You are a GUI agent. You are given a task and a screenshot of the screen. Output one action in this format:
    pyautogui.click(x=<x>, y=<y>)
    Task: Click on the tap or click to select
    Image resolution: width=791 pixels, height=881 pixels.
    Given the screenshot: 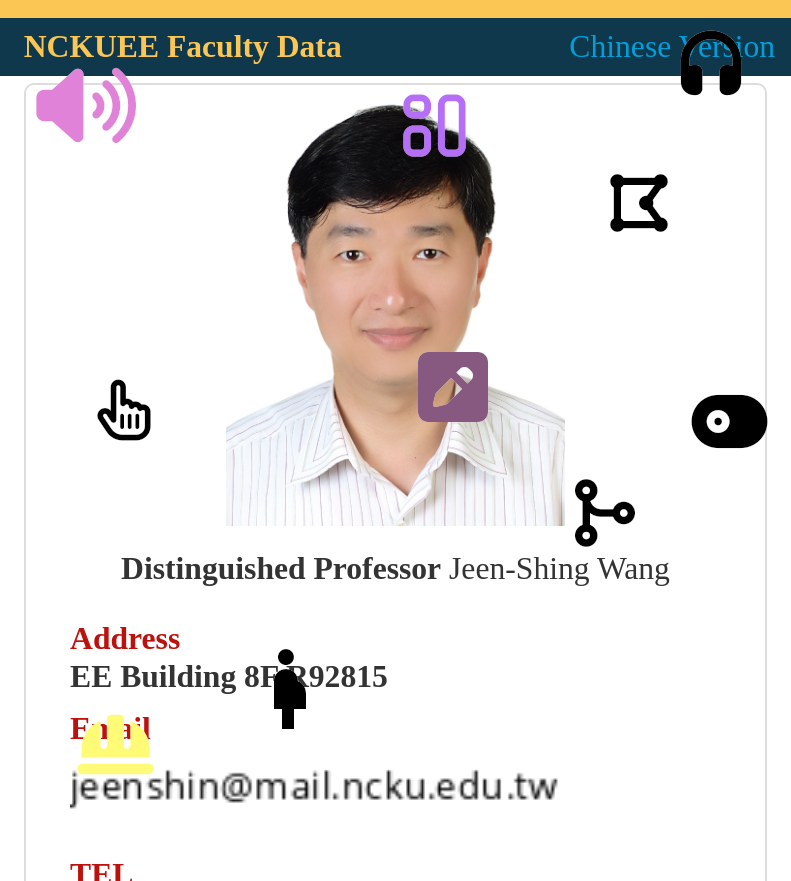 What is the action you would take?
    pyautogui.click(x=124, y=410)
    